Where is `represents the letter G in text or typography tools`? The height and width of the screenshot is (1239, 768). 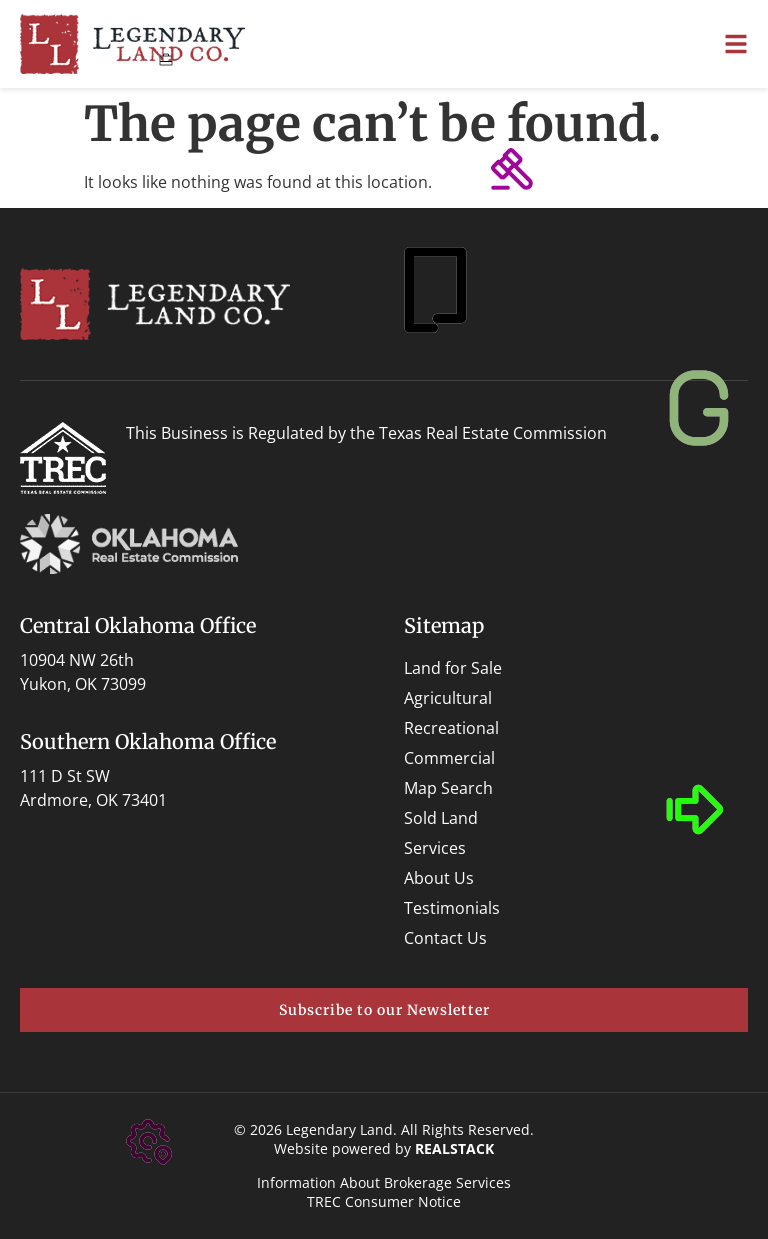 represents the letter G in text or typography tools is located at coordinates (699, 408).